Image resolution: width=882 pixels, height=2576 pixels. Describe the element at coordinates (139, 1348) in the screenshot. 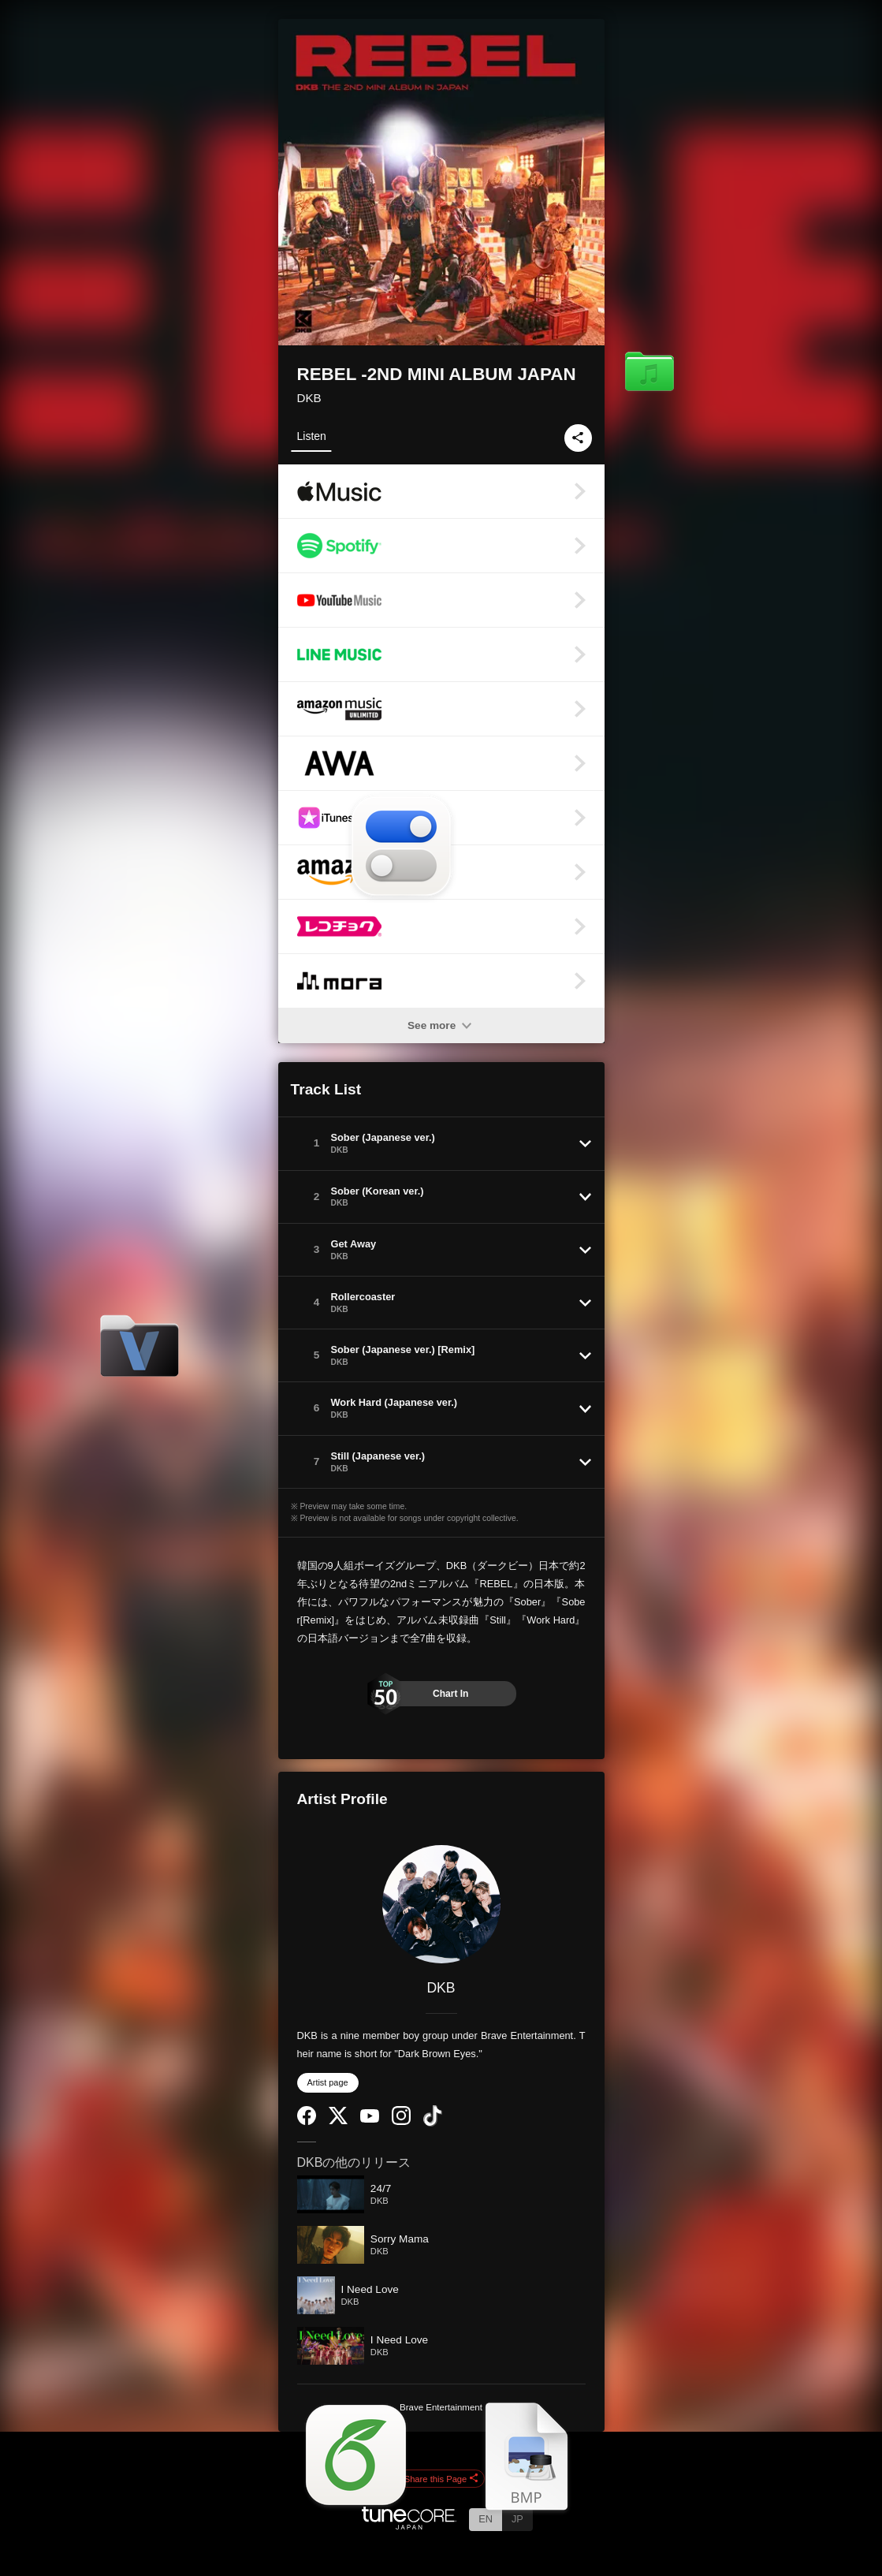

I see `open folder containing files starting with "V"` at that location.